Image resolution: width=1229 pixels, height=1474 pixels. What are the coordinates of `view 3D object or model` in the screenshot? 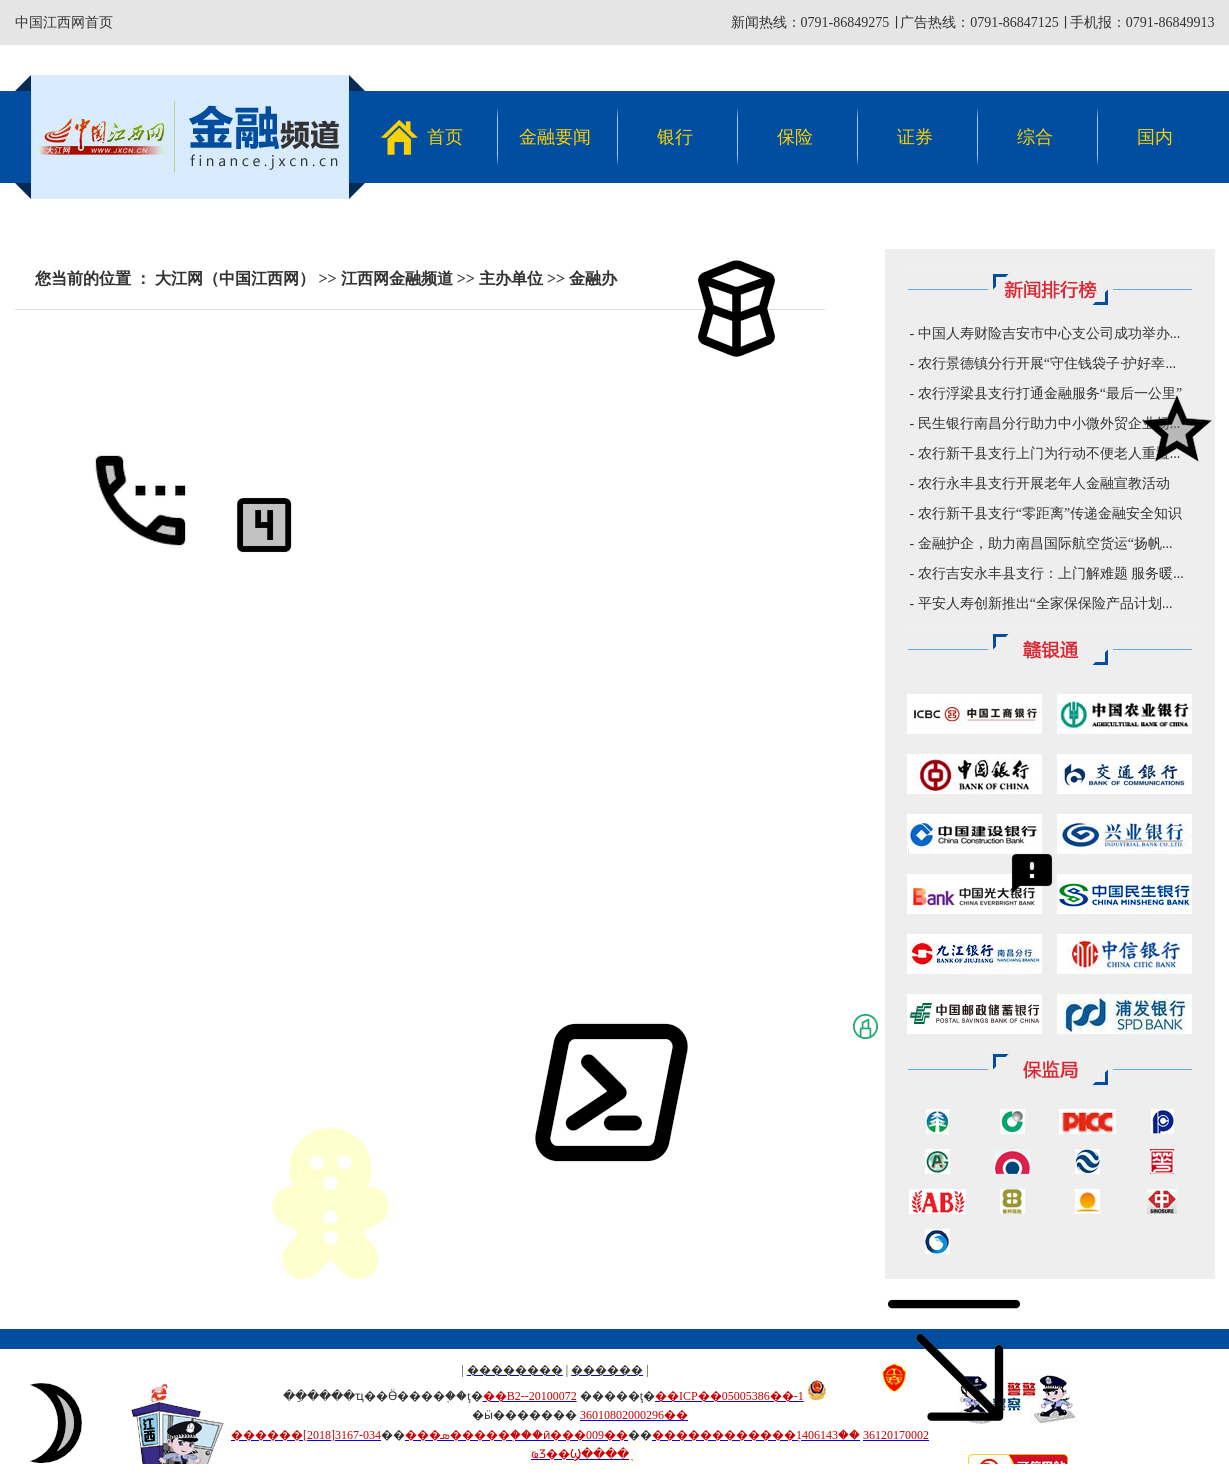 It's located at (736, 308).